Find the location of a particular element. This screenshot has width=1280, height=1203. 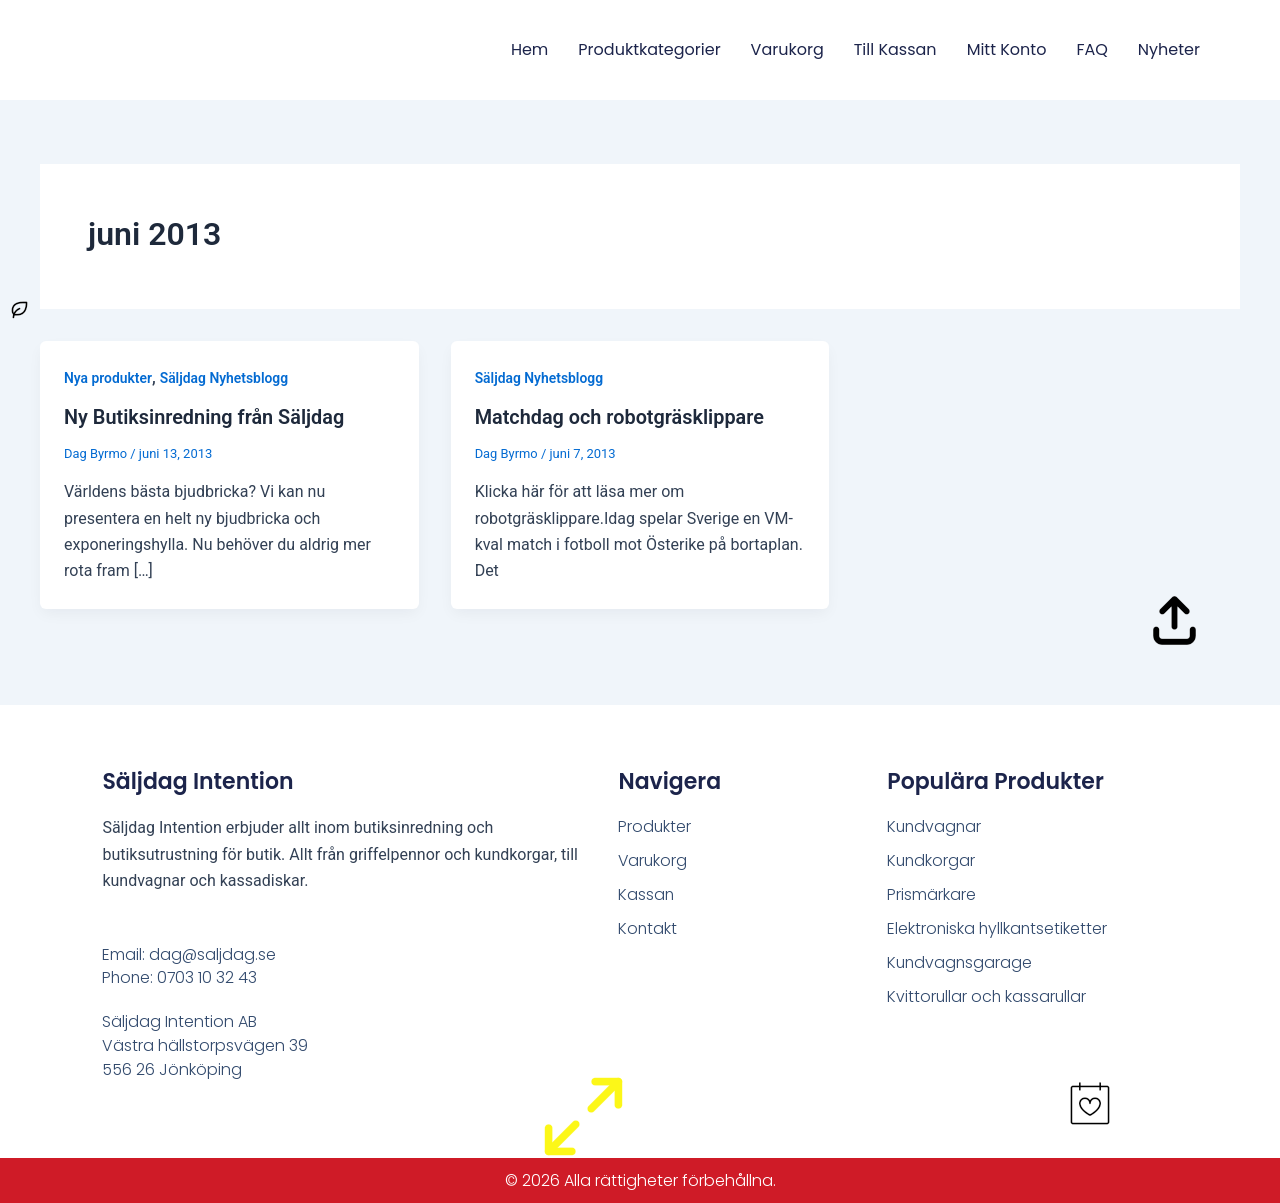

upload a file or document is located at coordinates (1174, 620).